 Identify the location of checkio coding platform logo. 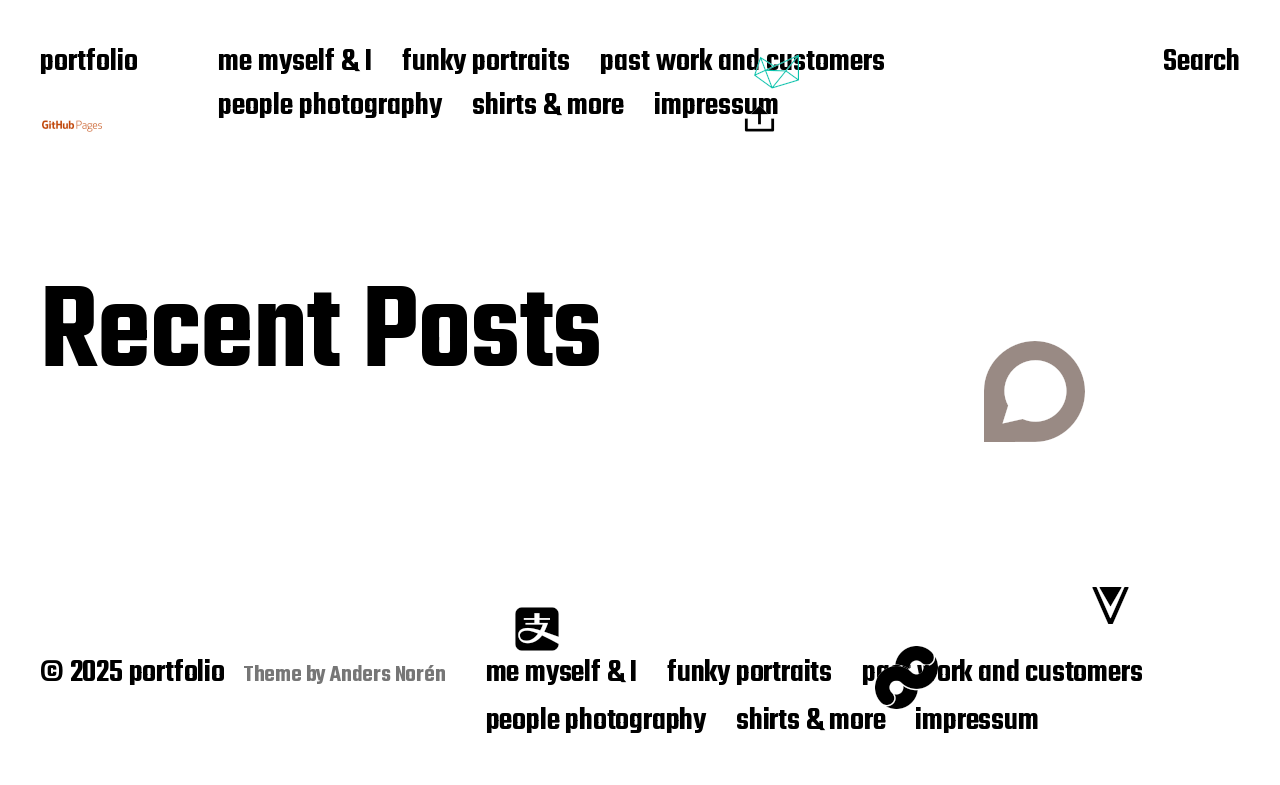
(776, 71).